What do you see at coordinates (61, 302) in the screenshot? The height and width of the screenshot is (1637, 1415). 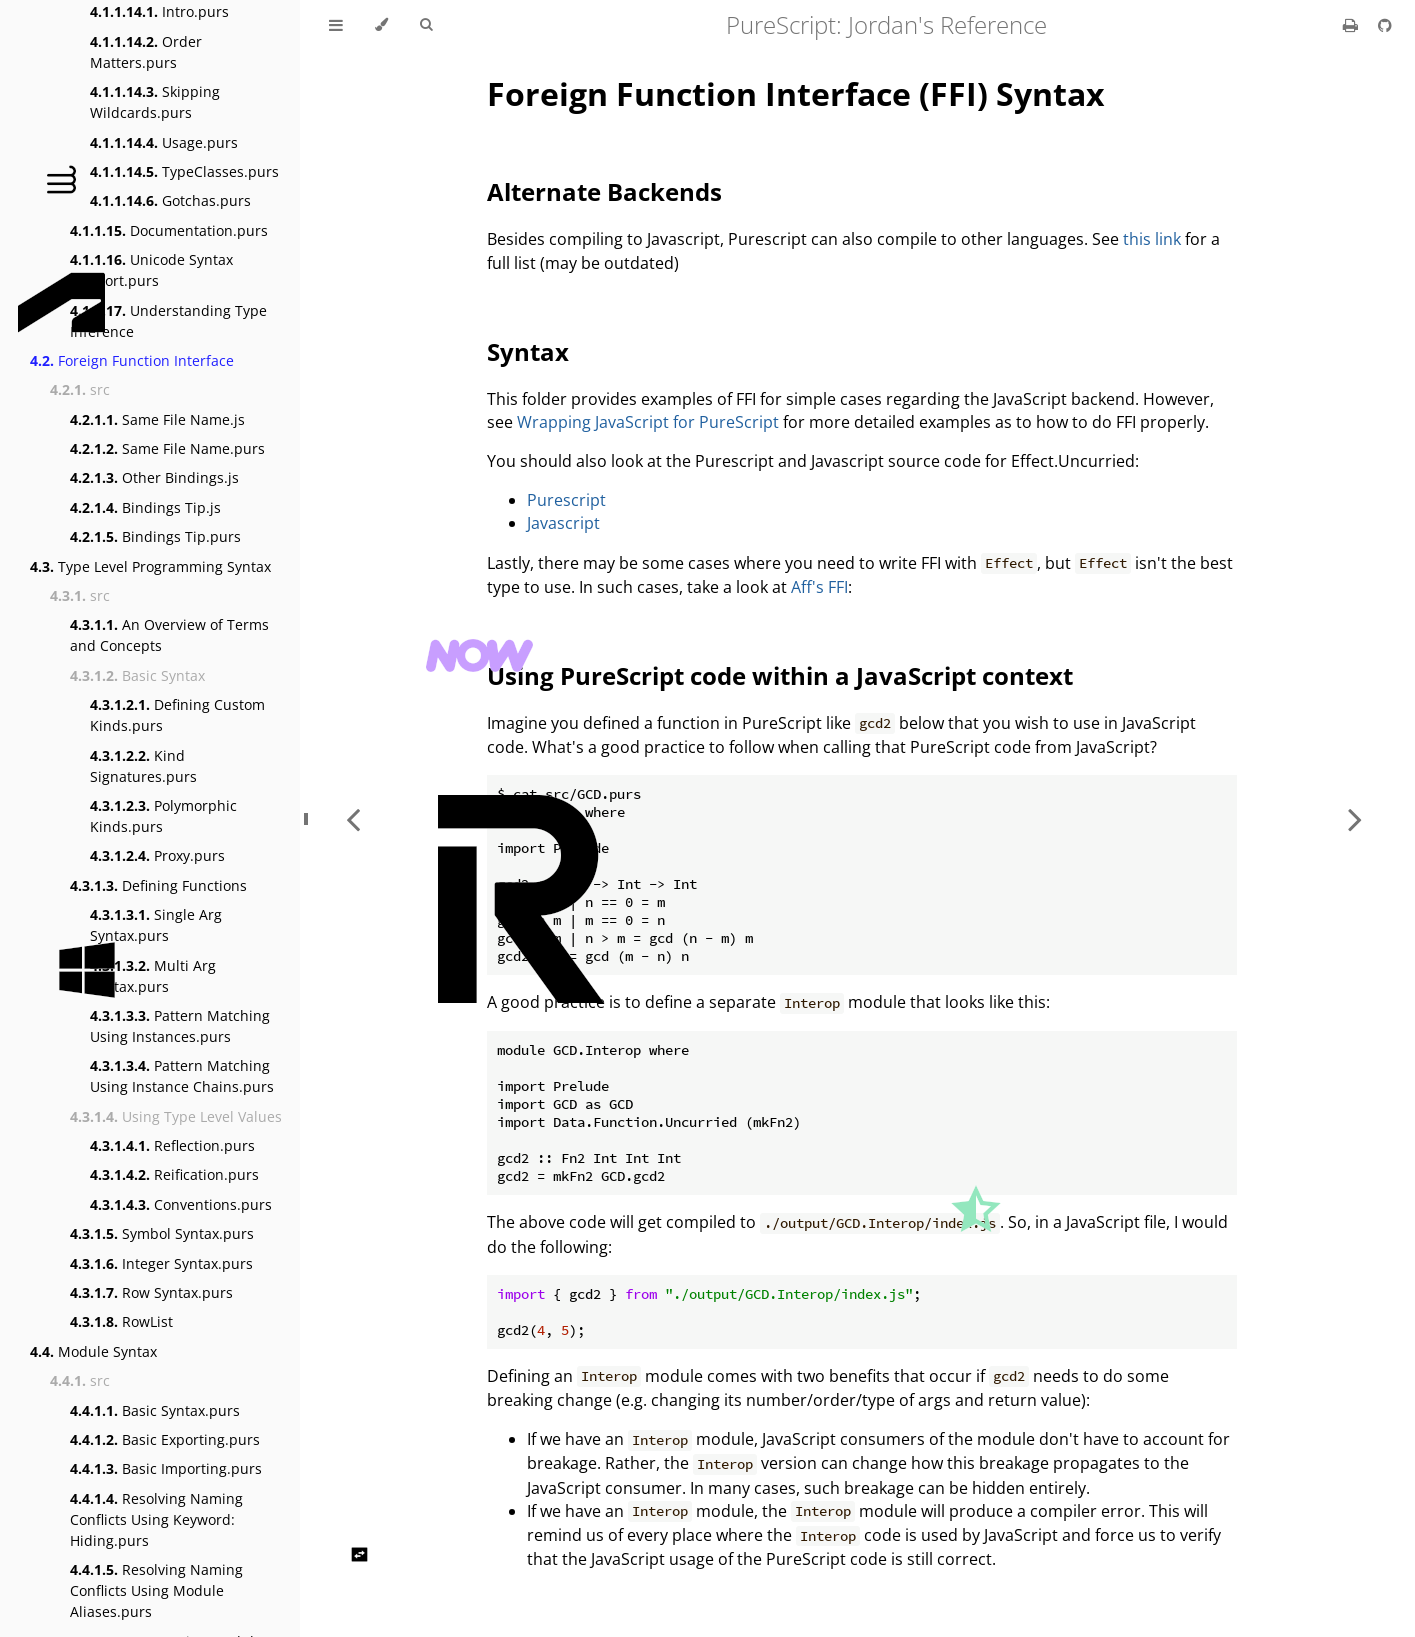 I see `autodesk logo` at bounding box center [61, 302].